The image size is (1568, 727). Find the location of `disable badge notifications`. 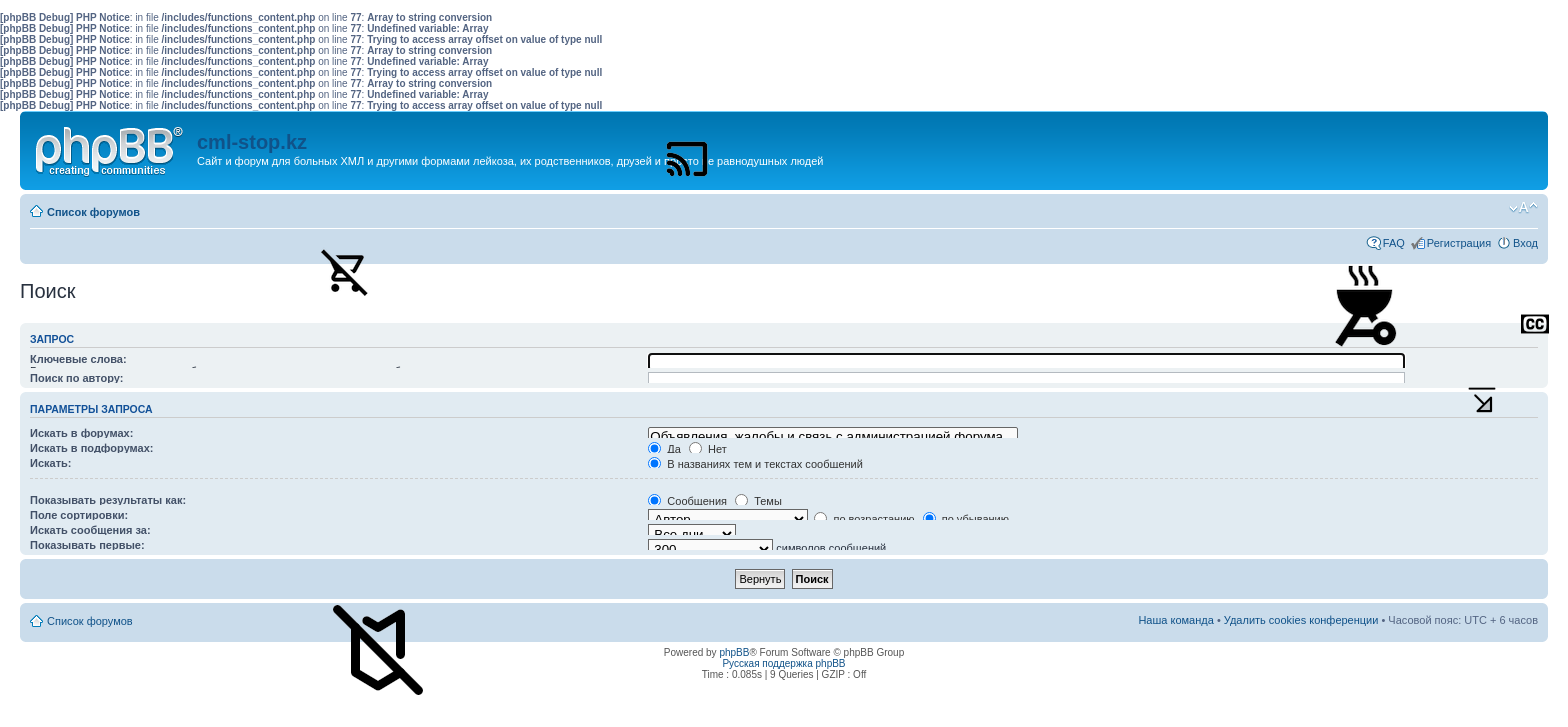

disable badge notifications is located at coordinates (378, 650).